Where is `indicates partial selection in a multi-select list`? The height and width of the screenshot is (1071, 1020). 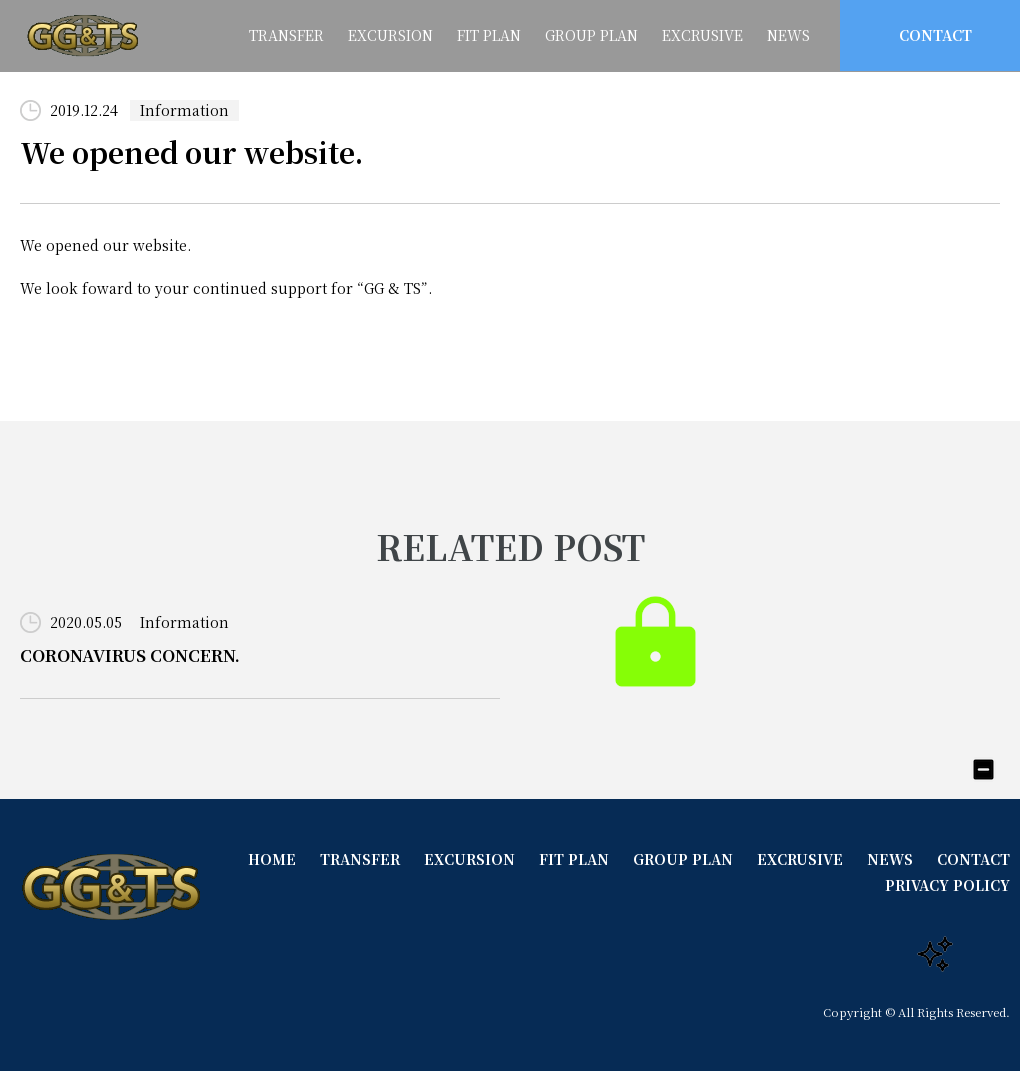 indicates partial selection in a multi-select list is located at coordinates (983, 769).